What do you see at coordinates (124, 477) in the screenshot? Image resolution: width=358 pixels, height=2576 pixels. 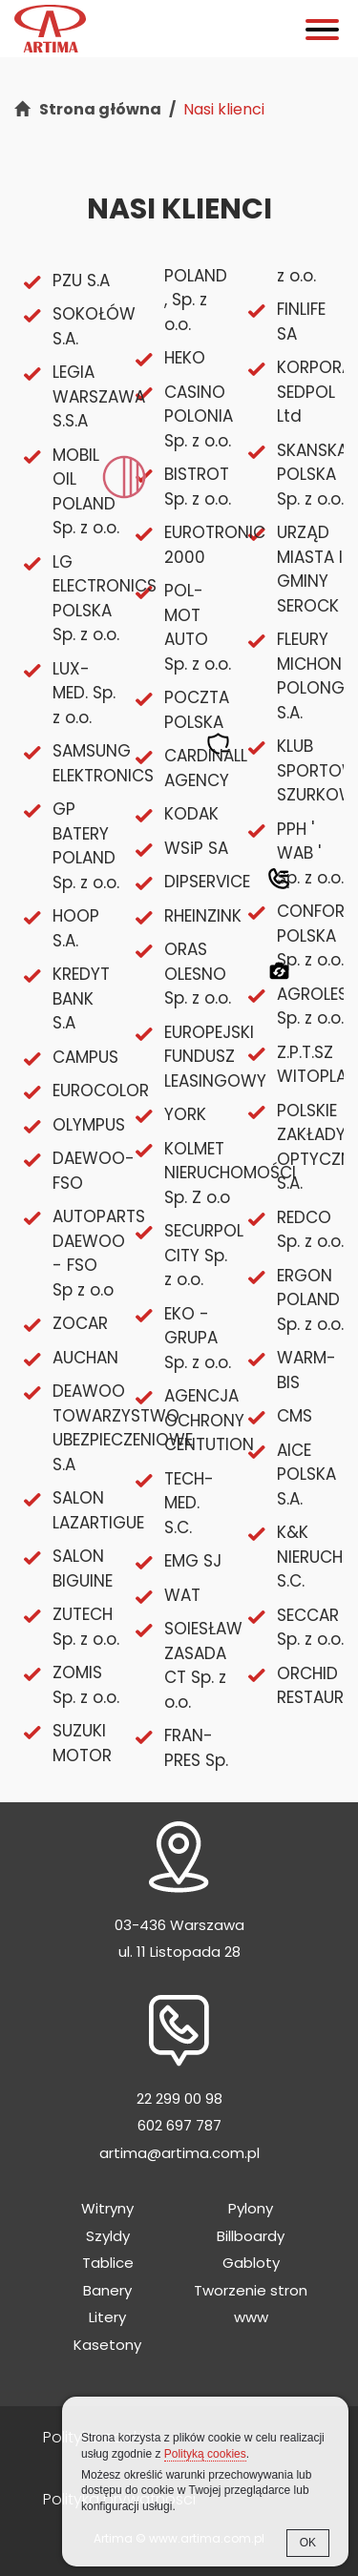 I see `adjust display contrast settings` at bounding box center [124, 477].